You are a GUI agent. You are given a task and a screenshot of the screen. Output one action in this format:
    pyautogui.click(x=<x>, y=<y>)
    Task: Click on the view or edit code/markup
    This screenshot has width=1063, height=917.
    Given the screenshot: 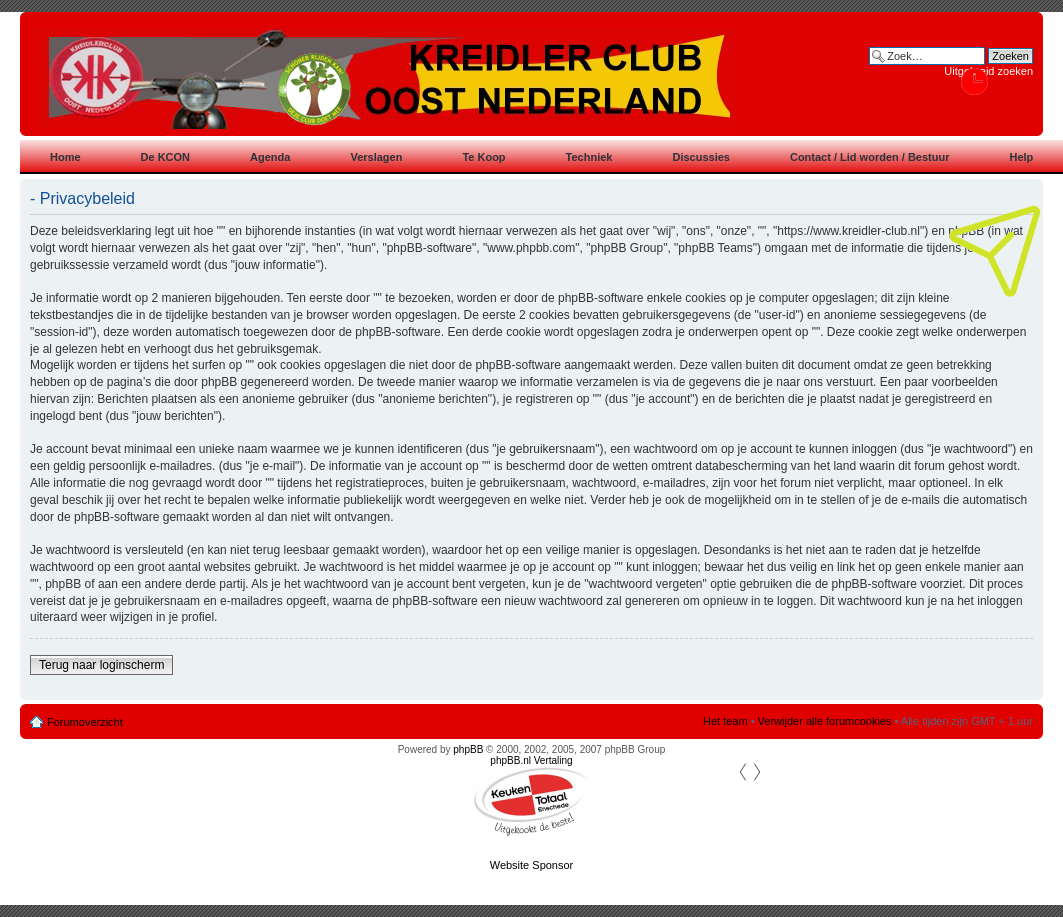 What is the action you would take?
    pyautogui.click(x=750, y=772)
    